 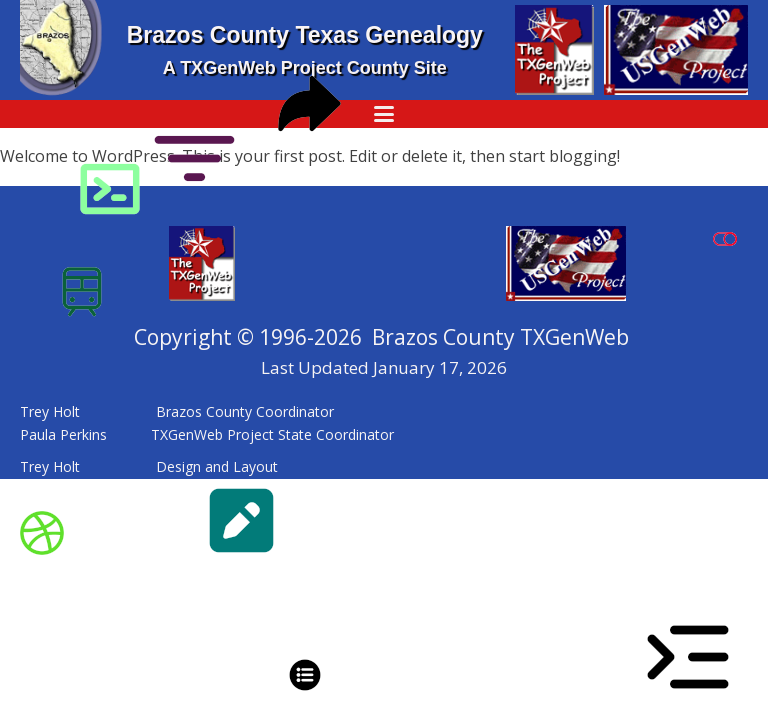 What do you see at coordinates (194, 158) in the screenshot?
I see `filter or sort list items` at bounding box center [194, 158].